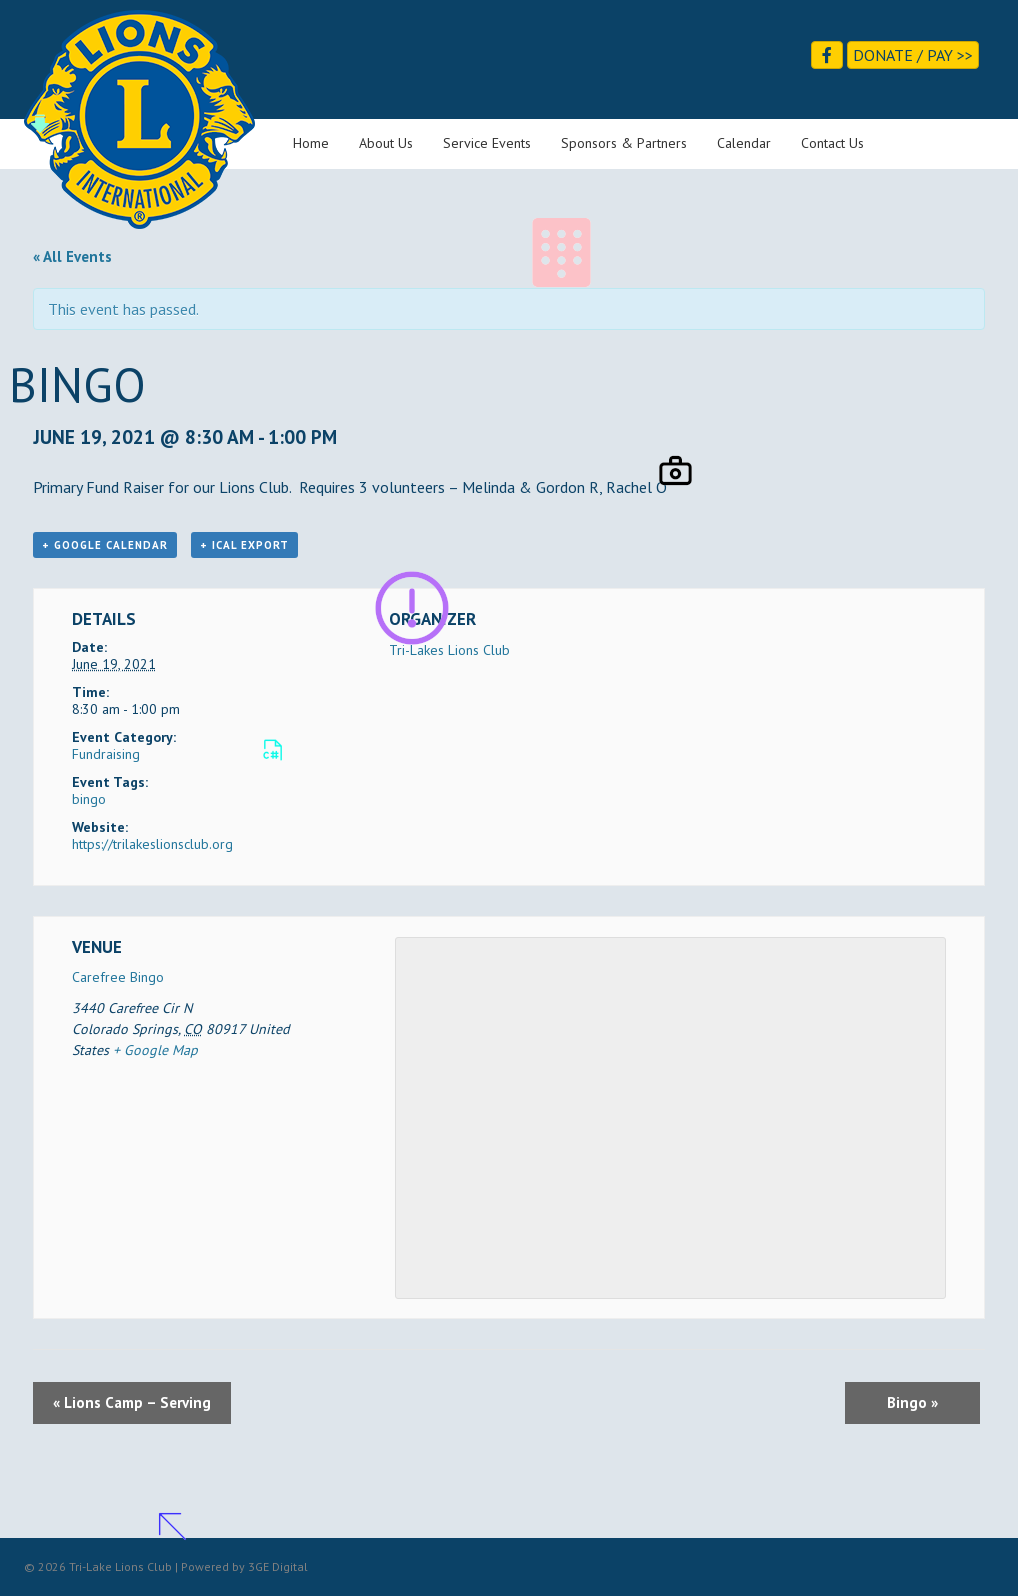  Describe the element at coordinates (273, 750) in the screenshot. I see `a C# source code file` at that location.